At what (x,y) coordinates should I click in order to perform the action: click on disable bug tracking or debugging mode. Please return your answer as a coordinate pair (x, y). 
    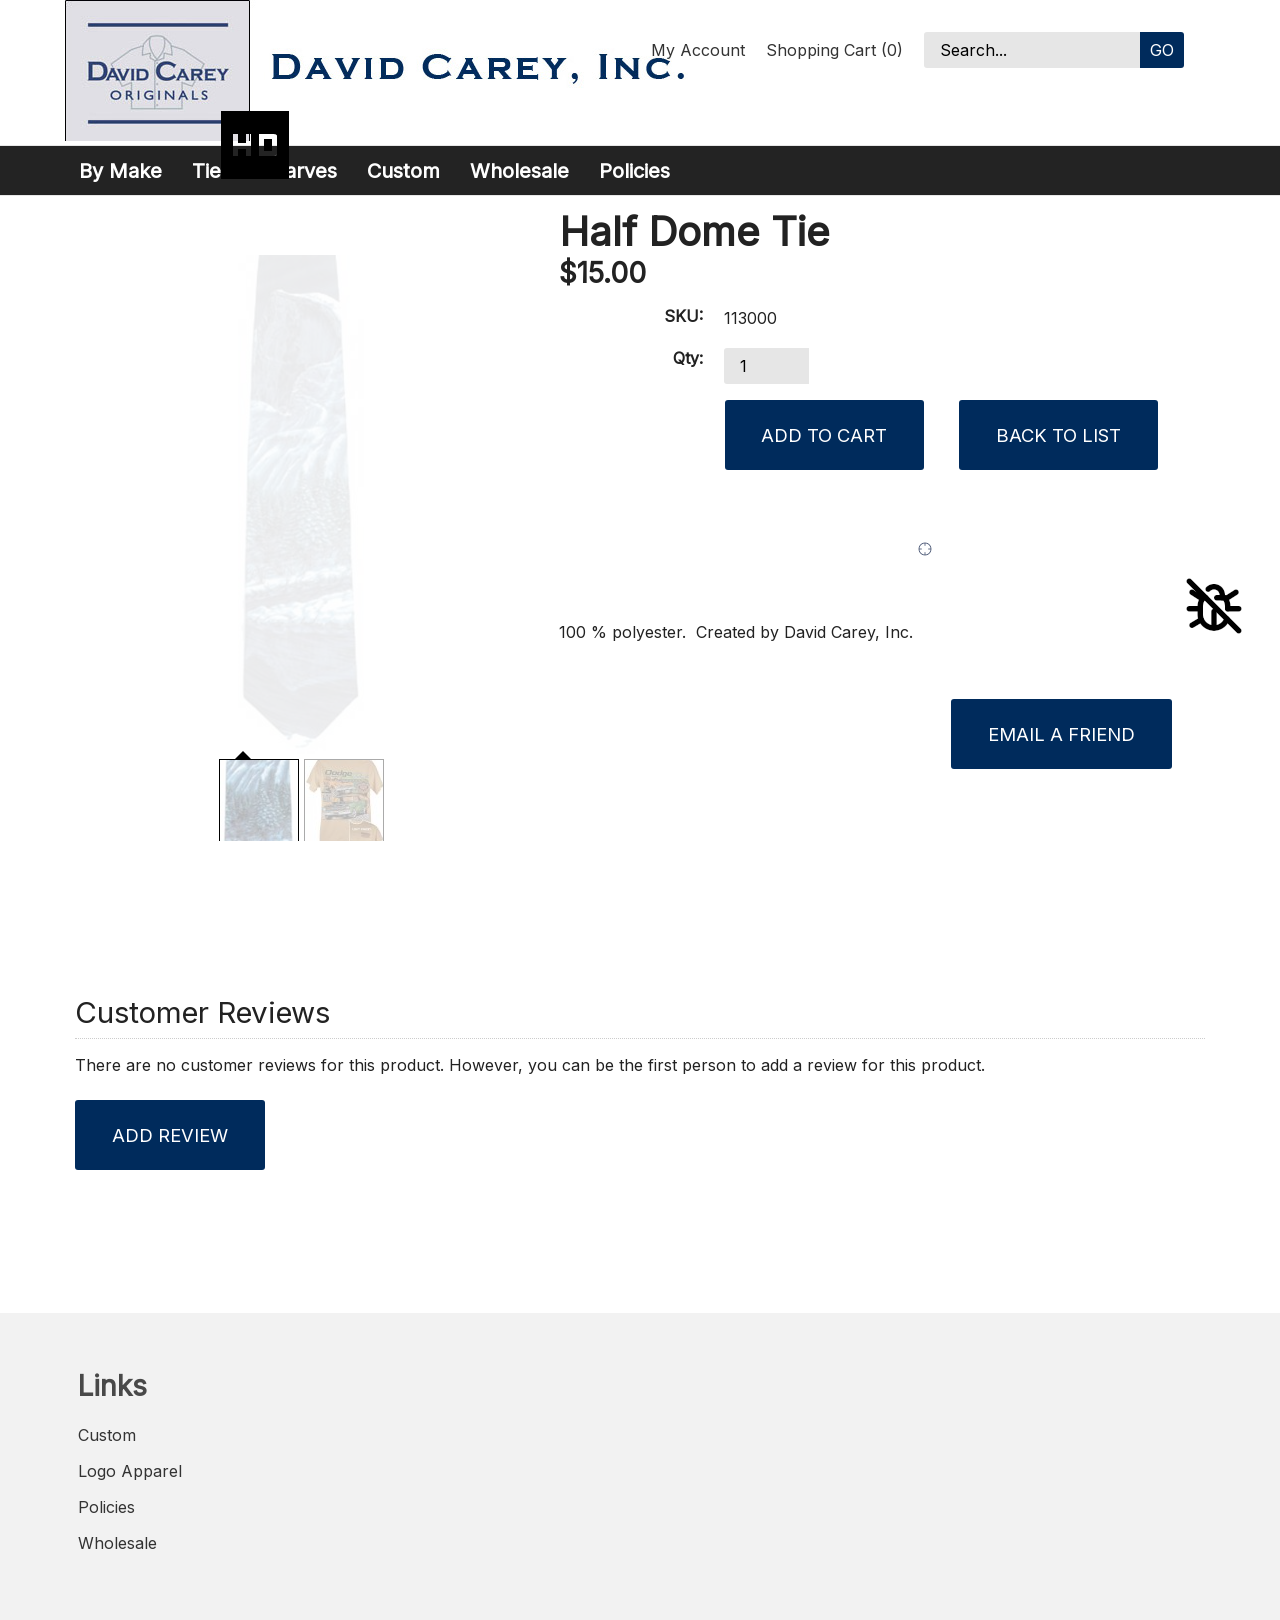
    Looking at the image, I should click on (1214, 606).